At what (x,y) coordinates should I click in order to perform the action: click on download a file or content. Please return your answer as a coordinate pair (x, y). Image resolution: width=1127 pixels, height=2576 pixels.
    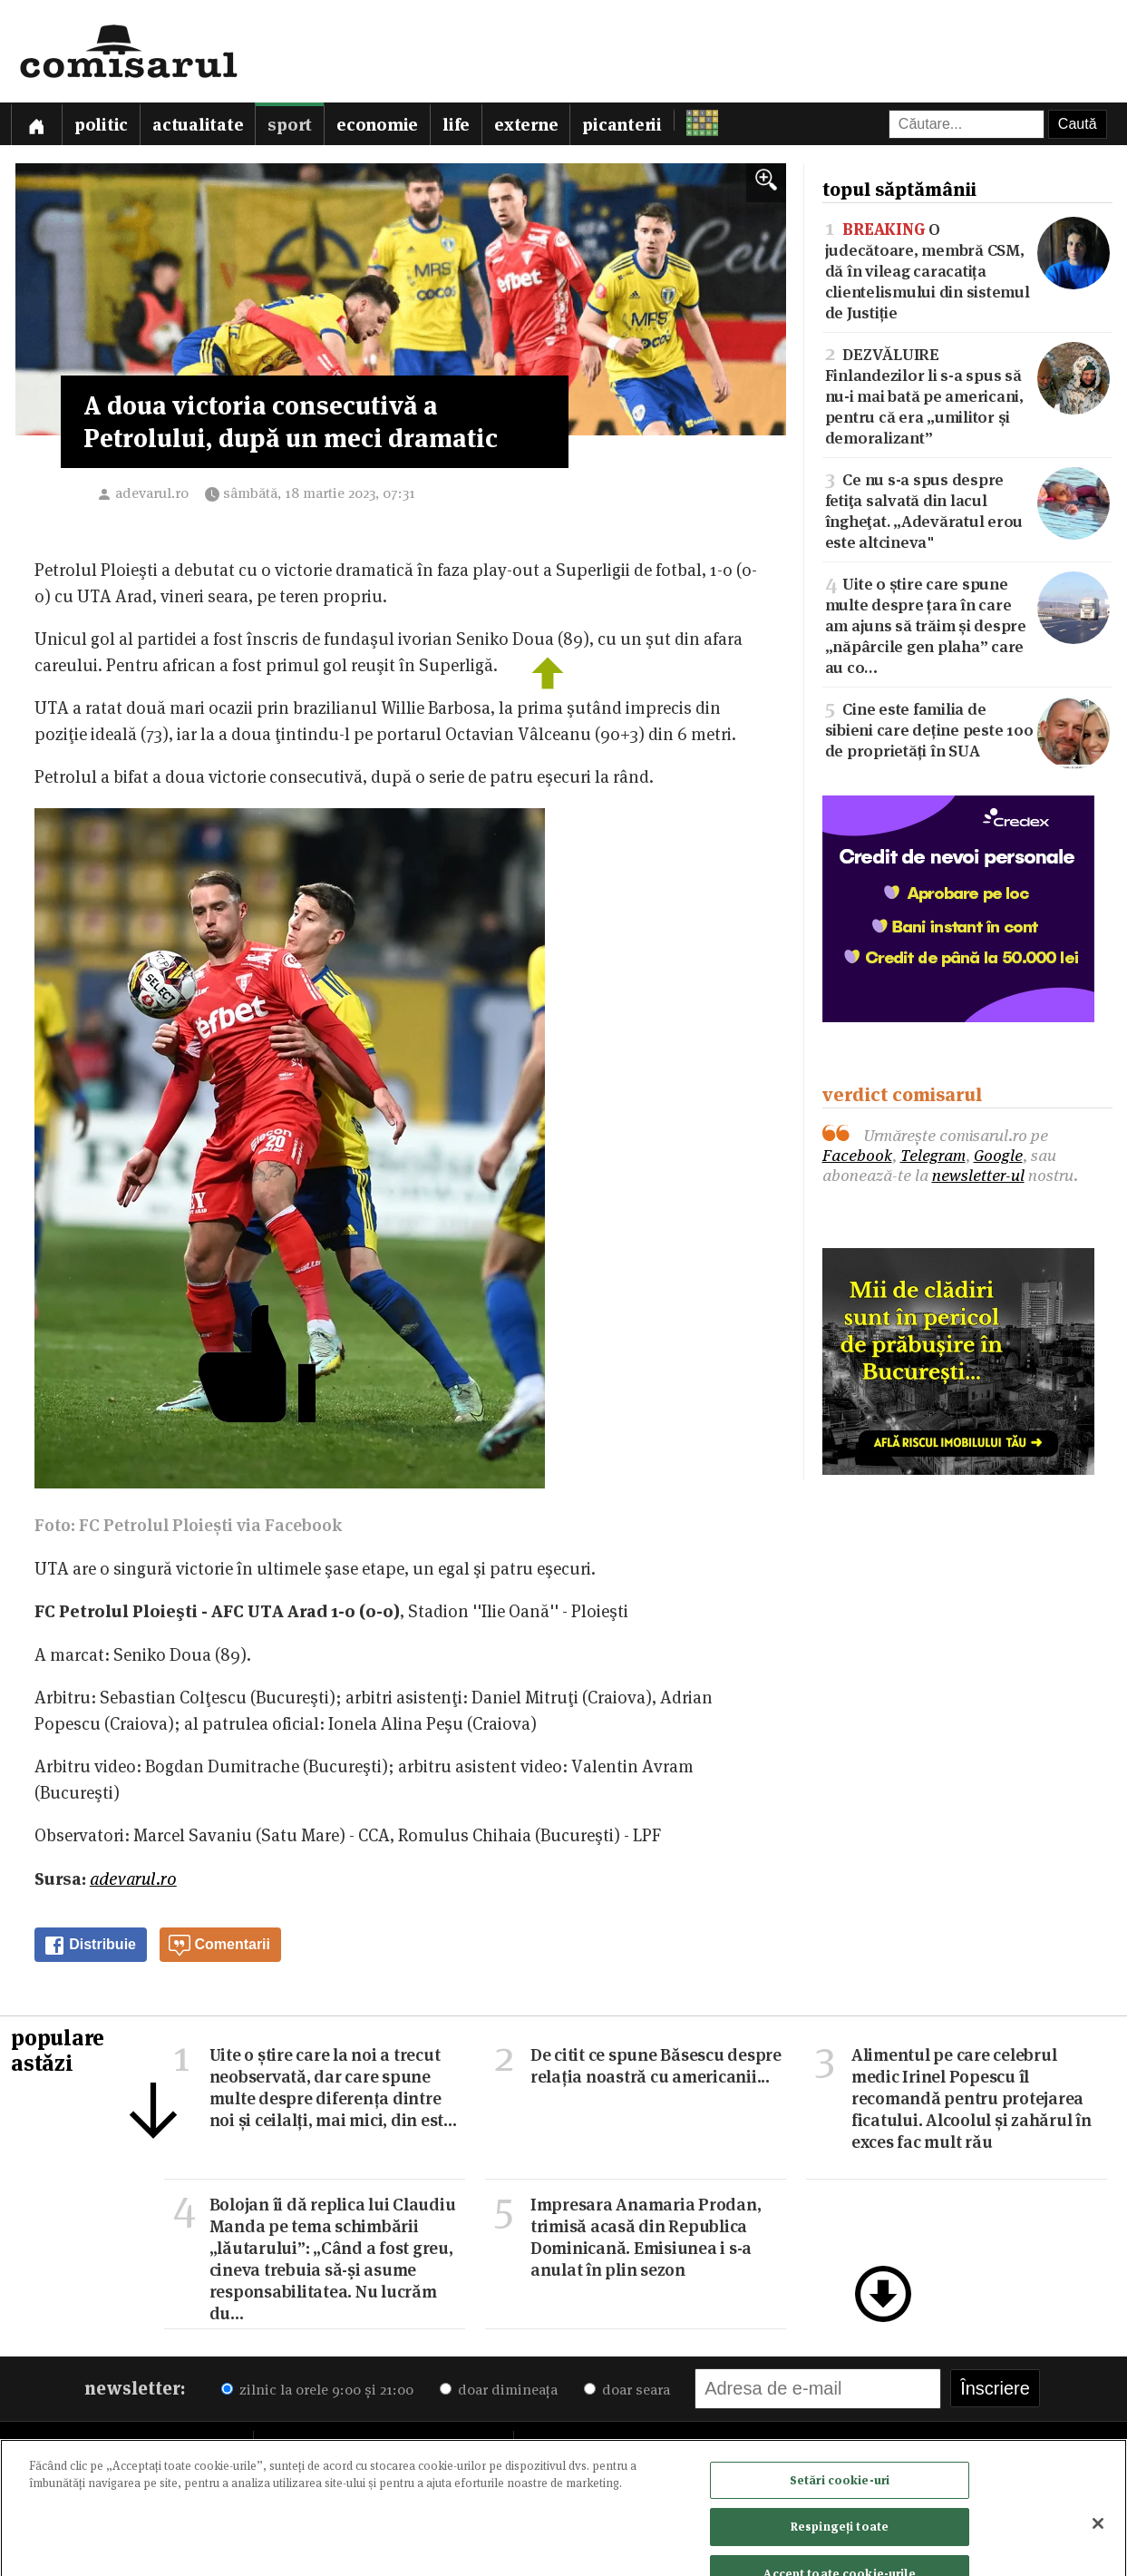
    Looking at the image, I should click on (883, 2294).